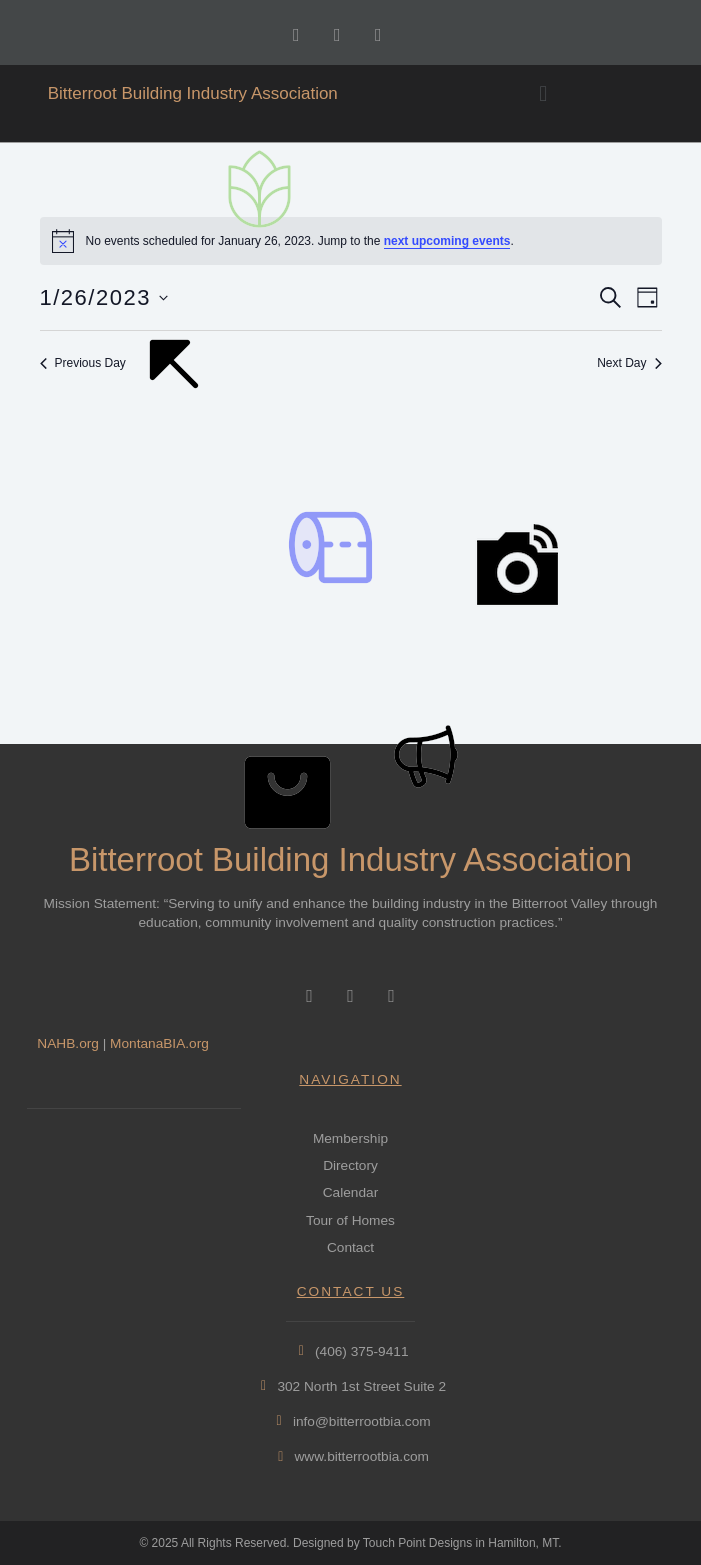 The height and width of the screenshot is (1565, 701). What do you see at coordinates (287, 792) in the screenshot?
I see `view your shopping bag` at bounding box center [287, 792].